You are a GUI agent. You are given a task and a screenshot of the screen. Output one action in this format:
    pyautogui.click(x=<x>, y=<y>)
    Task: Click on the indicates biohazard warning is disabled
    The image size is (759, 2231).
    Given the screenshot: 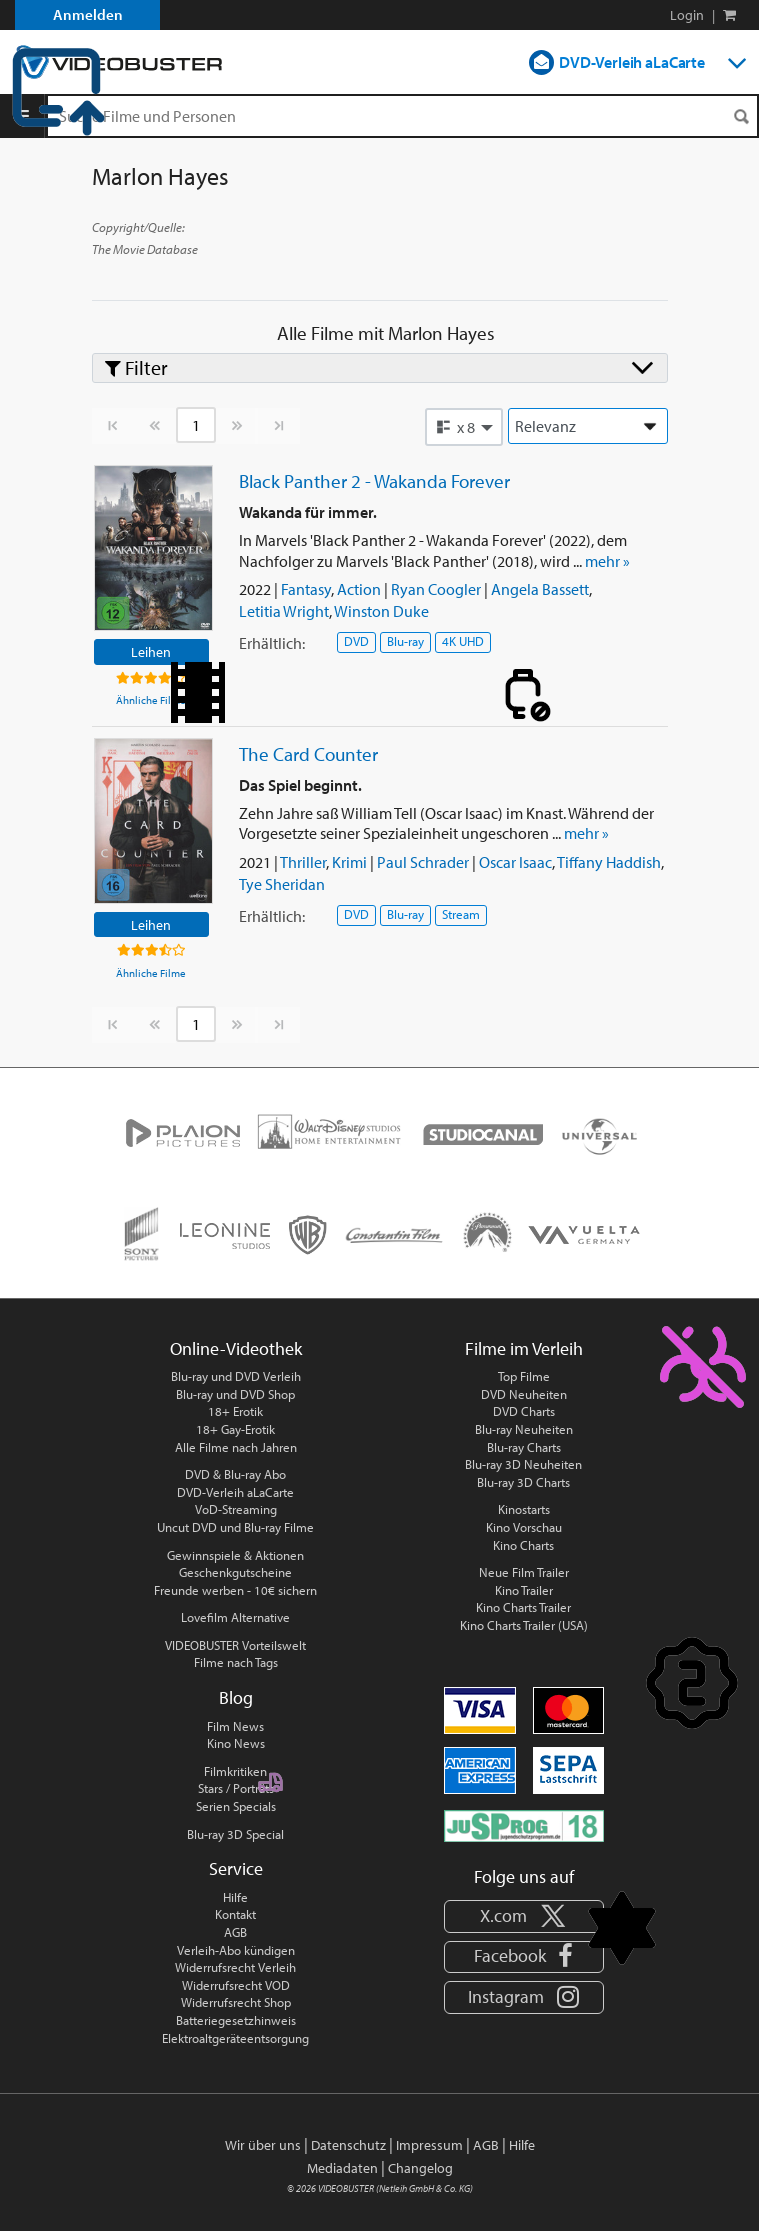 What is the action you would take?
    pyautogui.click(x=703, y=1367)
    